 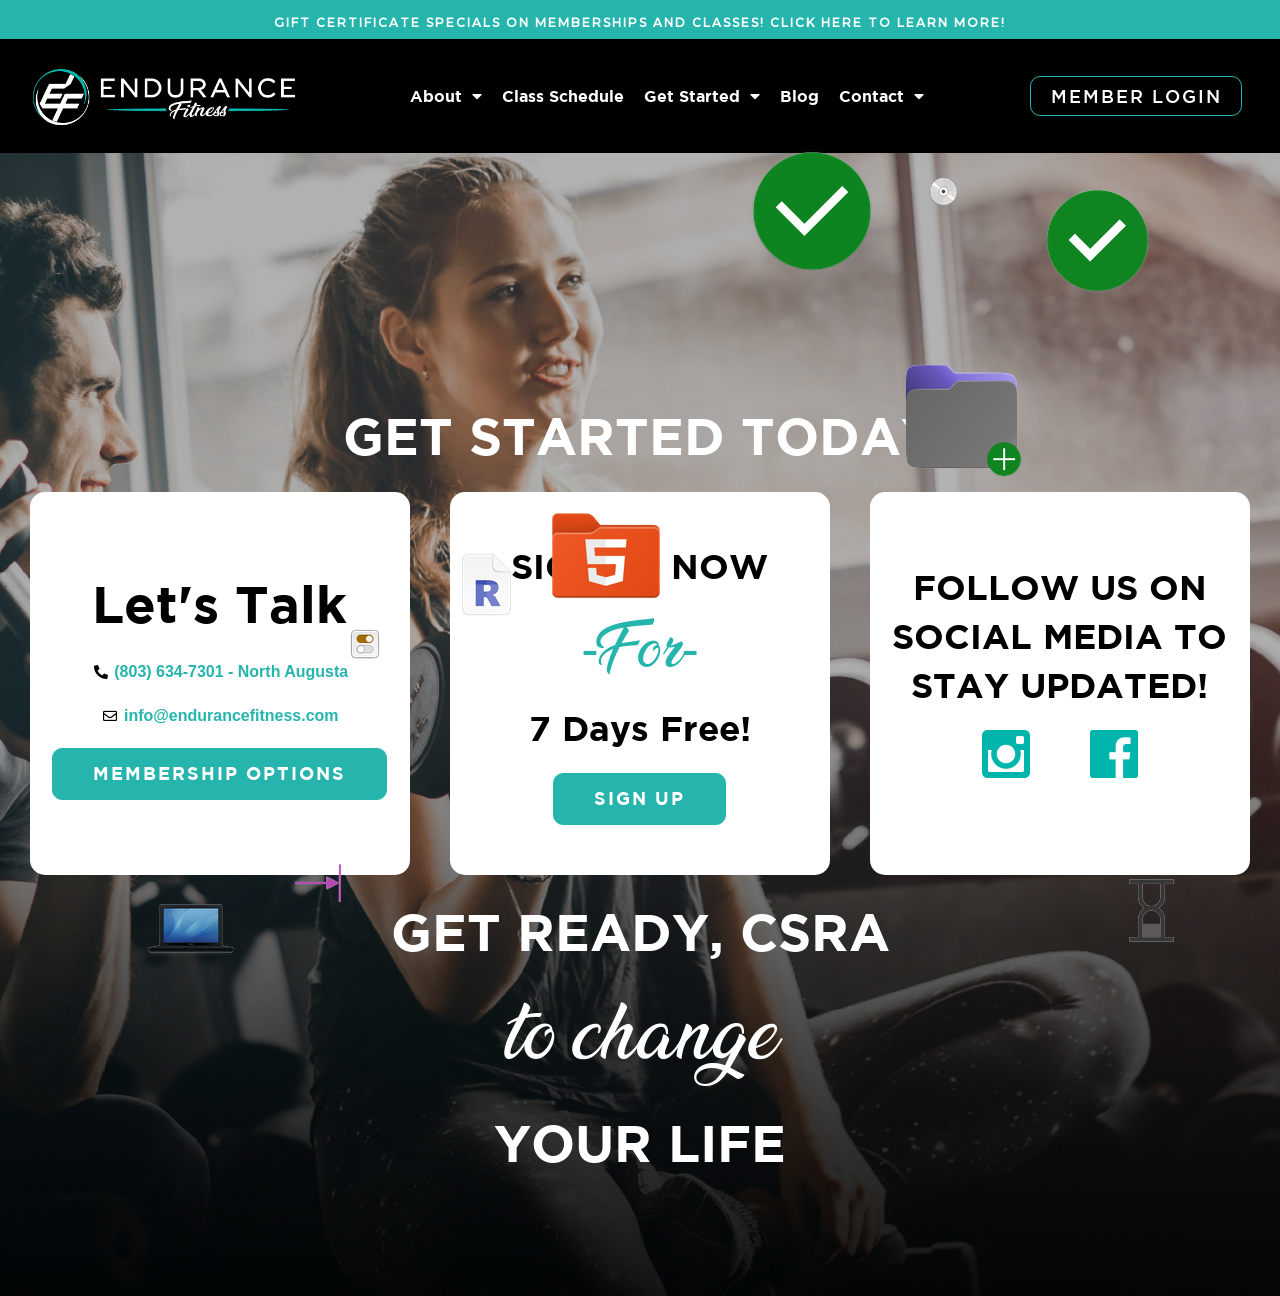 I want to click on countdown timer or time remaining indicator, so click(x=1151, y=910).